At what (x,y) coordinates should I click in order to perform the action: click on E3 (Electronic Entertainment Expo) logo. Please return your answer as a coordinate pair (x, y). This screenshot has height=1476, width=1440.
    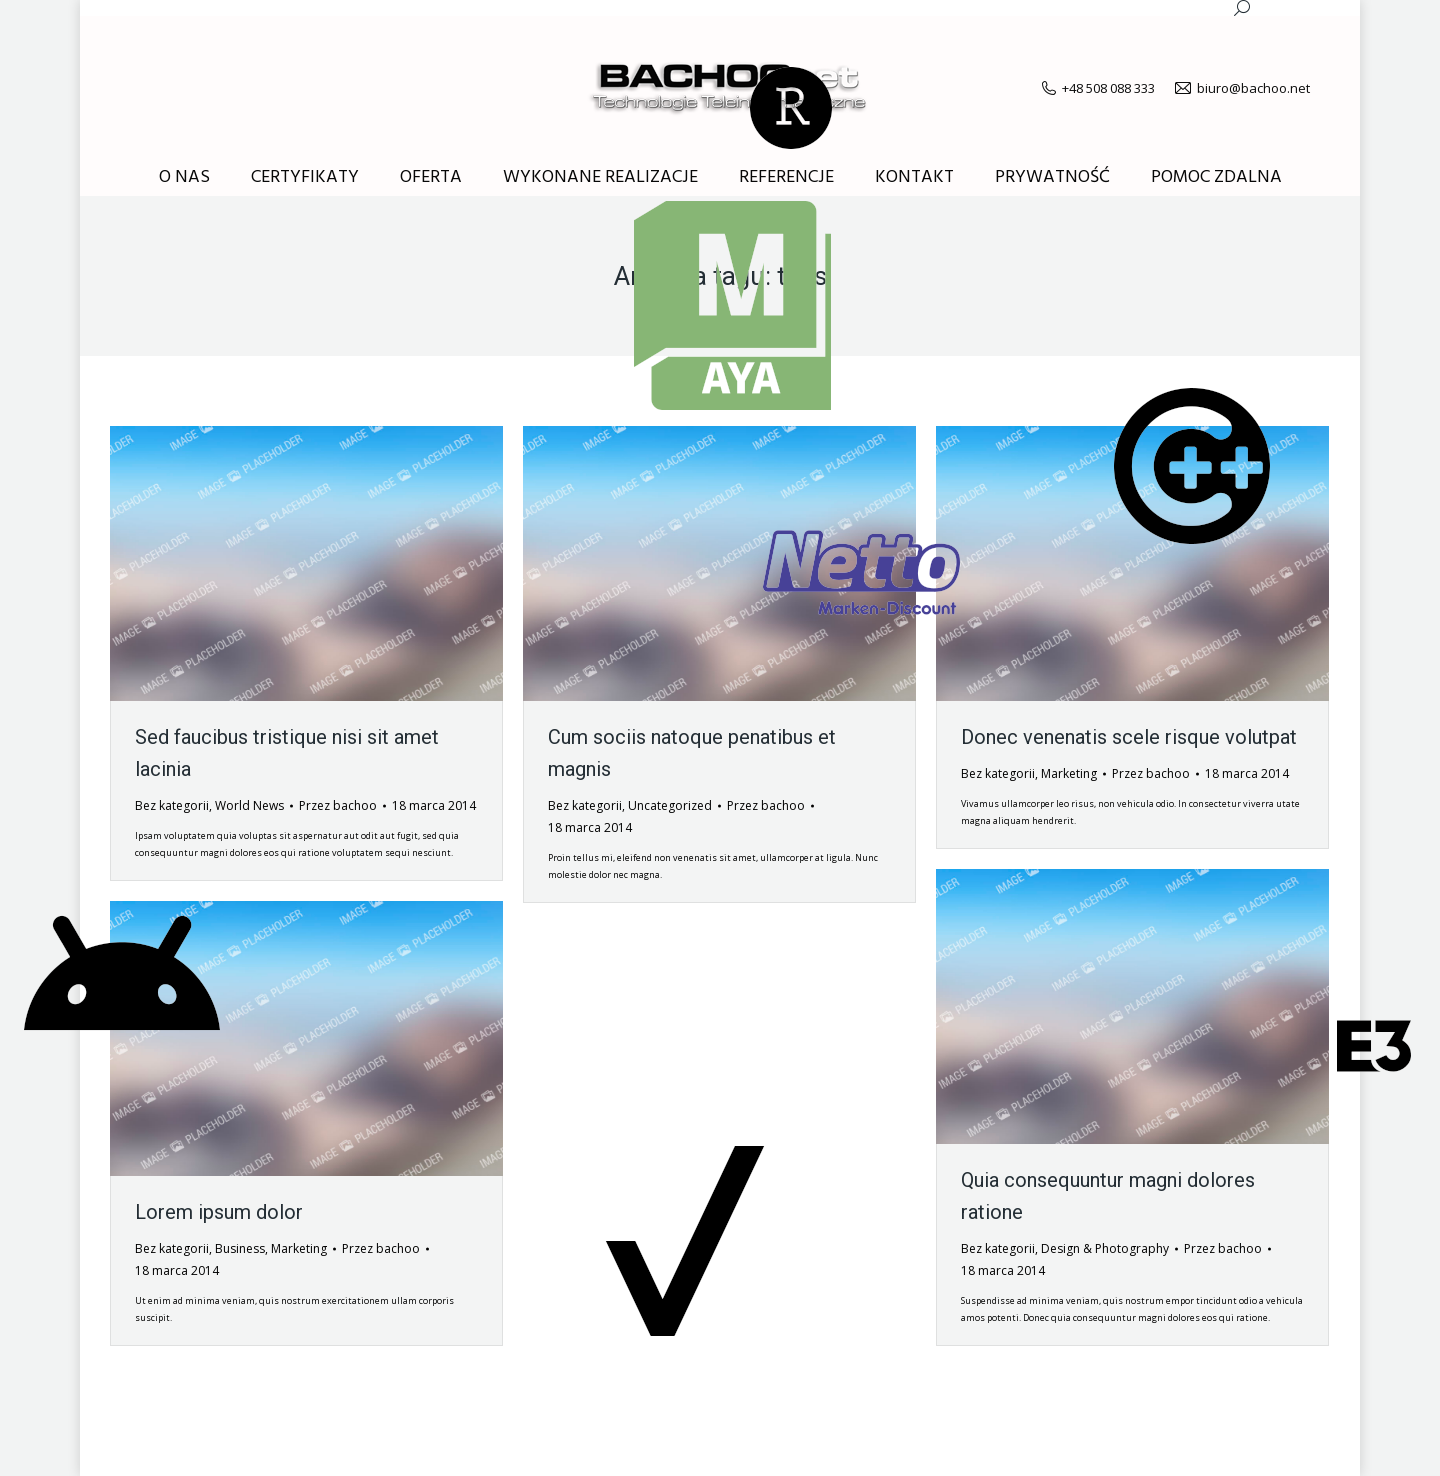
    Looking at the image, I should click on (1374, 1046).